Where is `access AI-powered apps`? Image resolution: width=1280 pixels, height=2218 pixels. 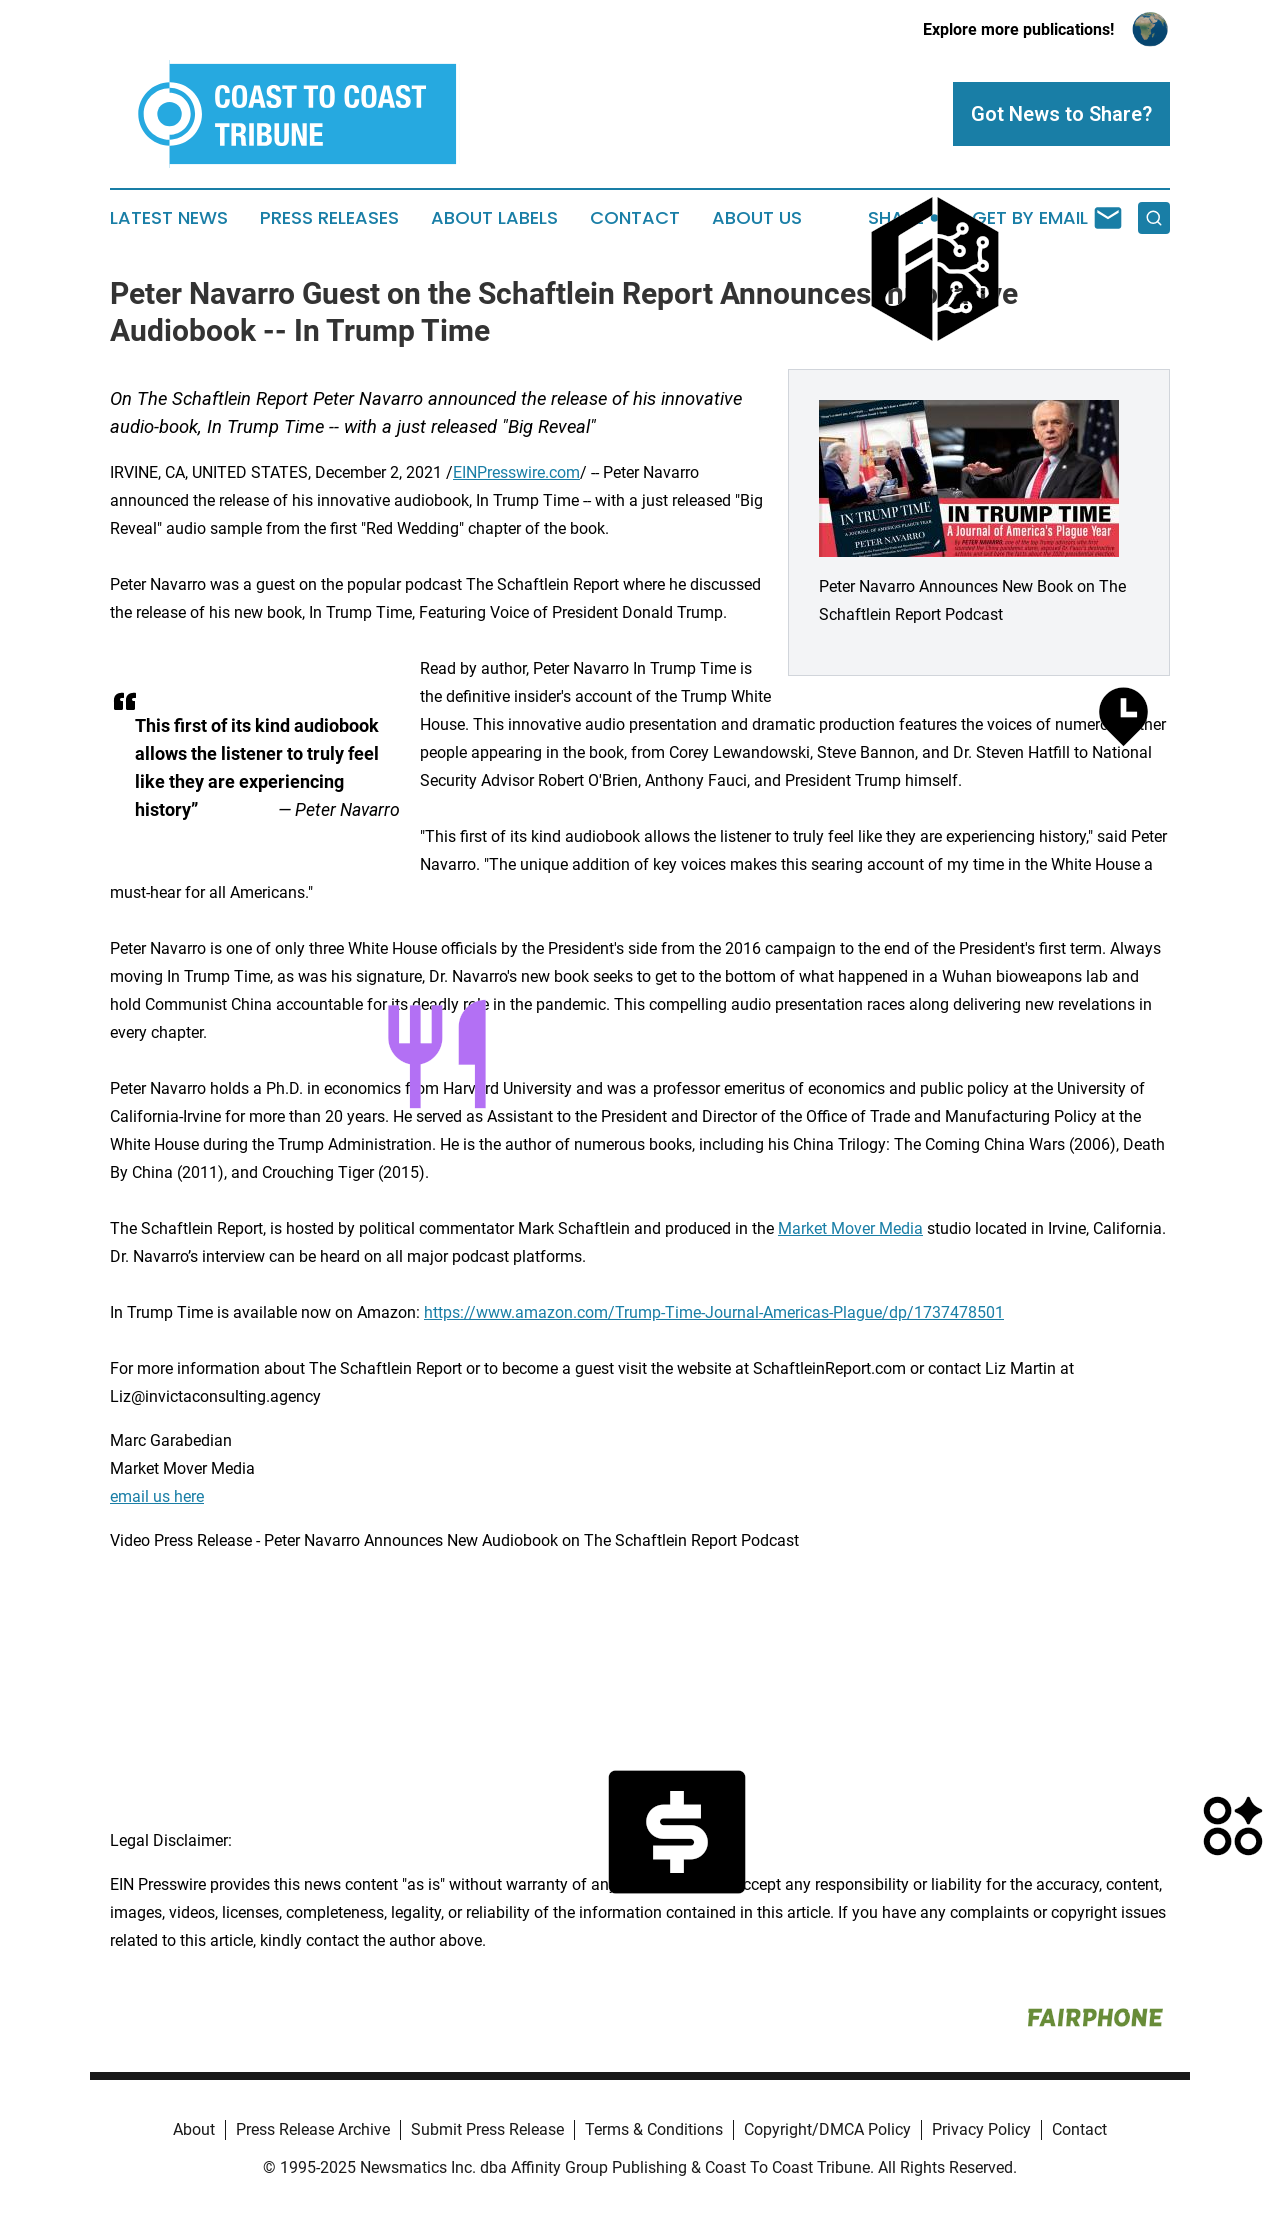 access AI-powered apps is located at coordinates (1233, 1826).